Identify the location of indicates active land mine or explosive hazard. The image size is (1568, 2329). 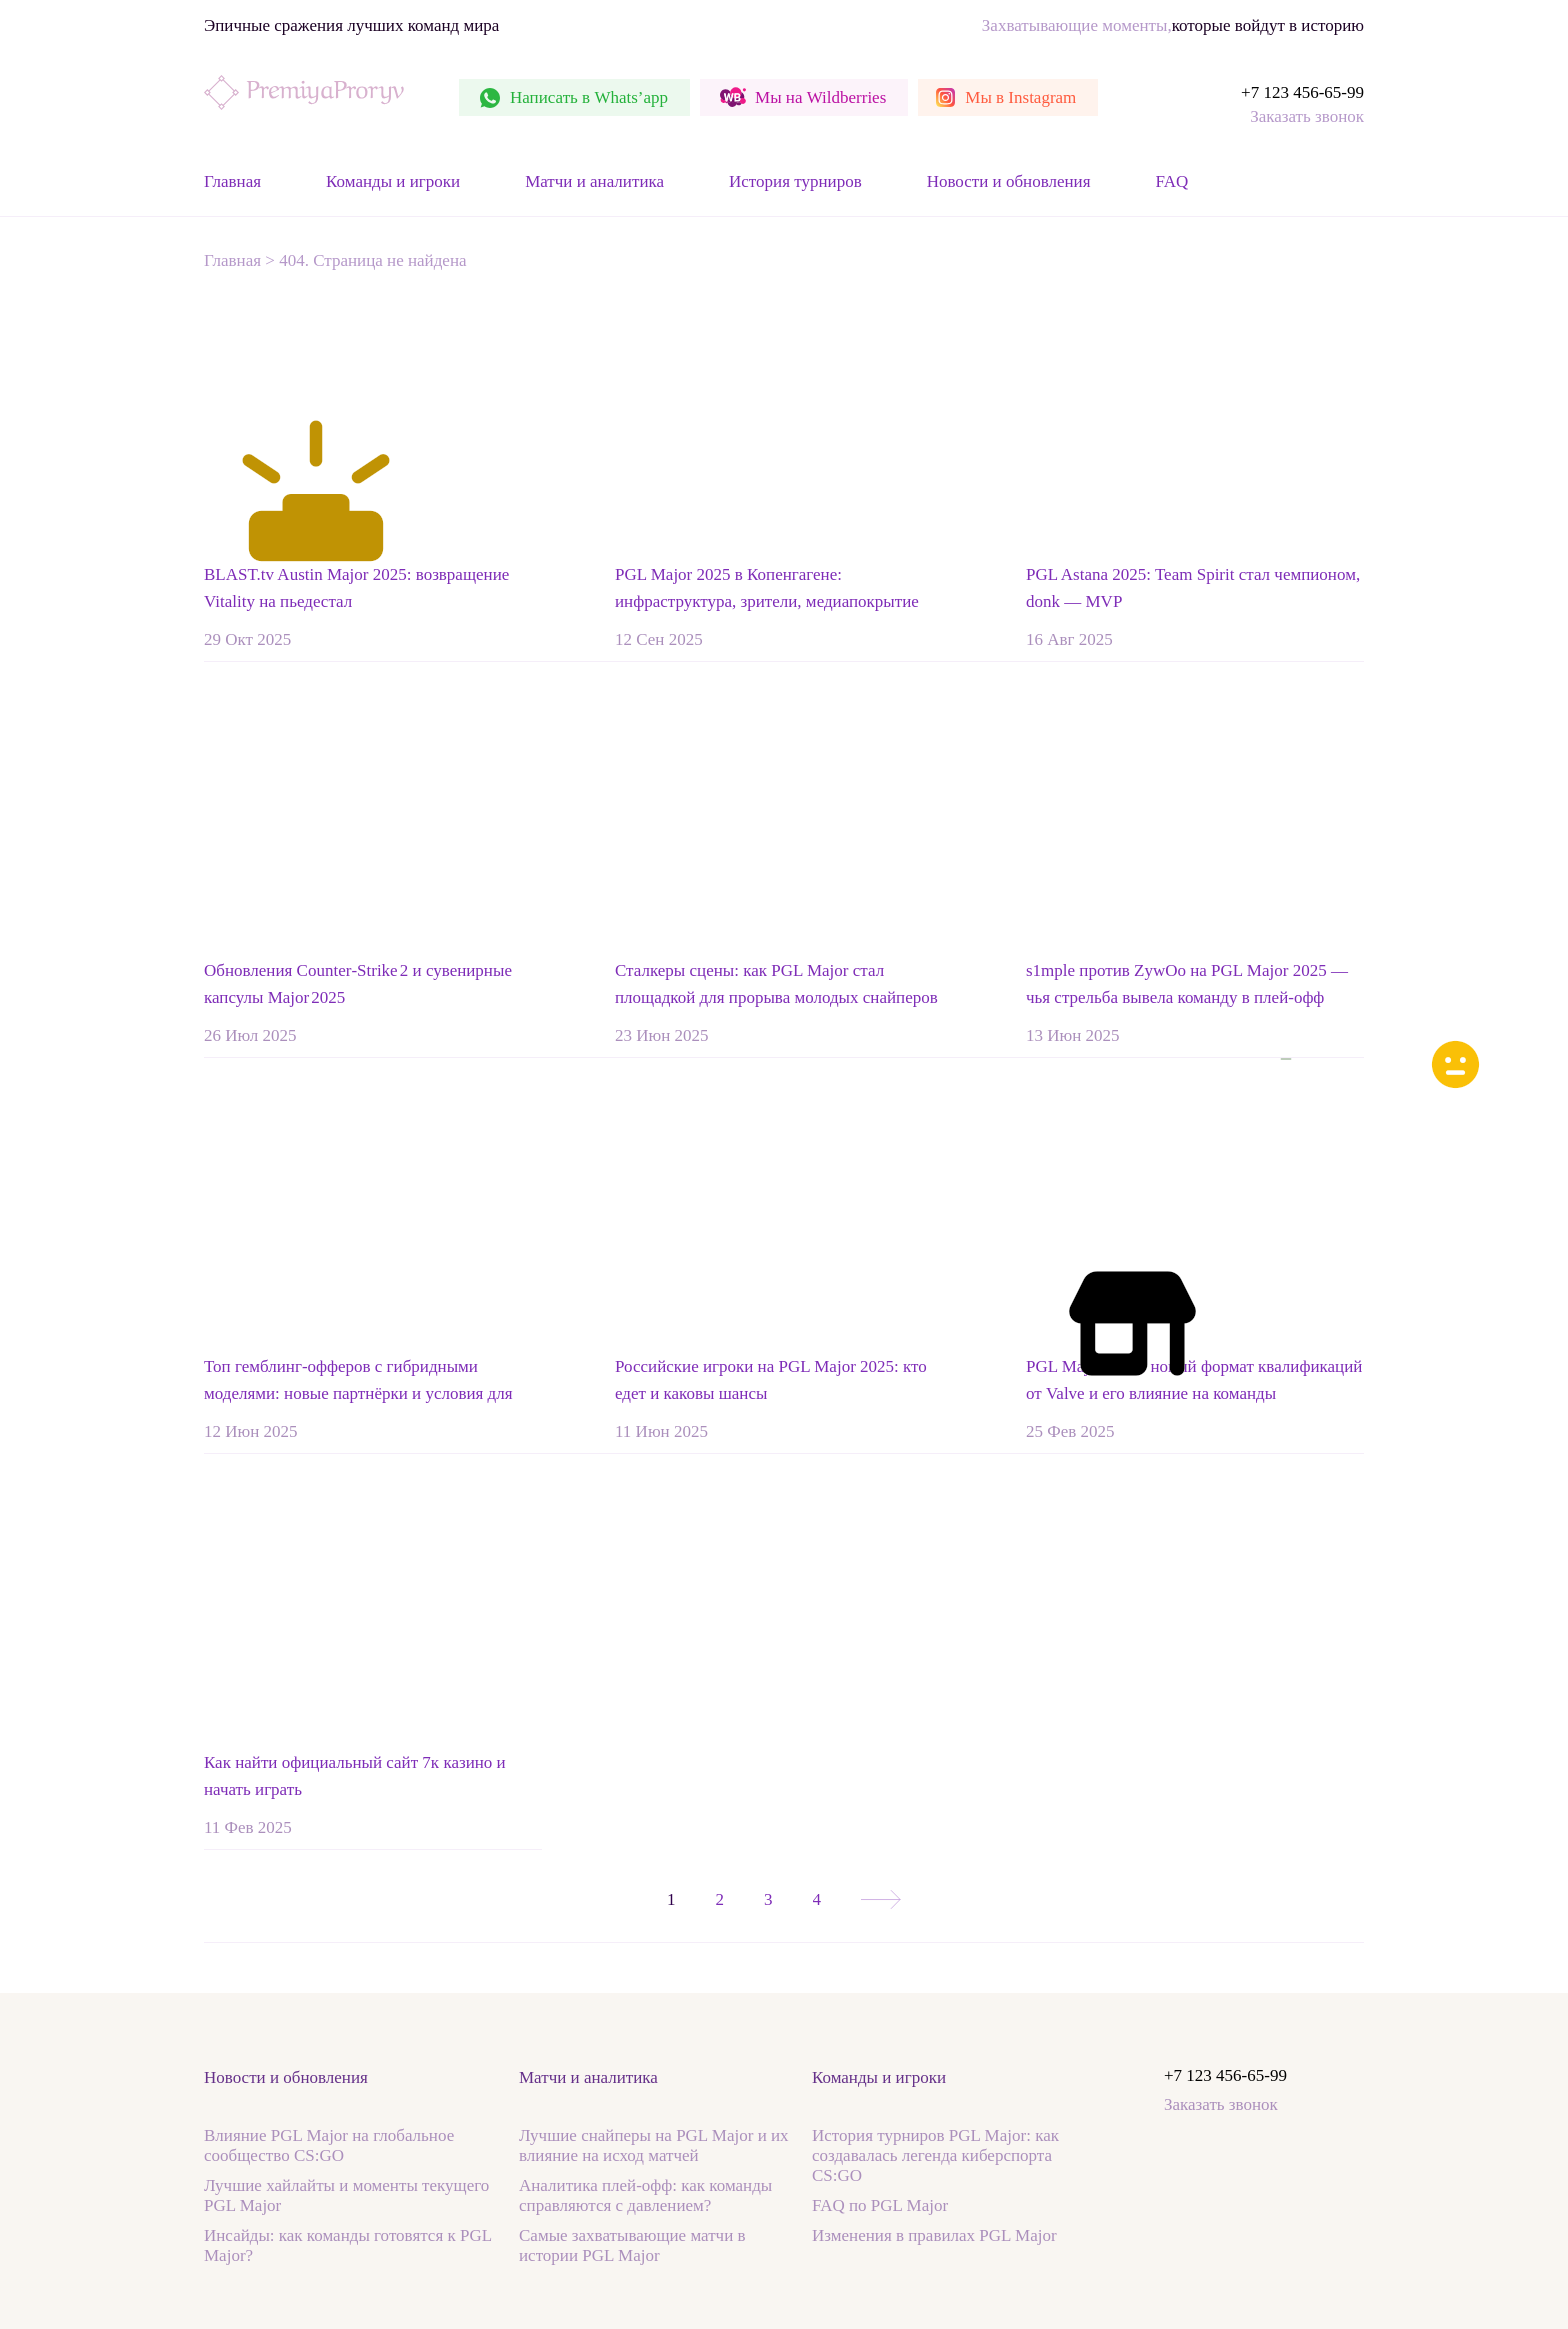
(316, 494).